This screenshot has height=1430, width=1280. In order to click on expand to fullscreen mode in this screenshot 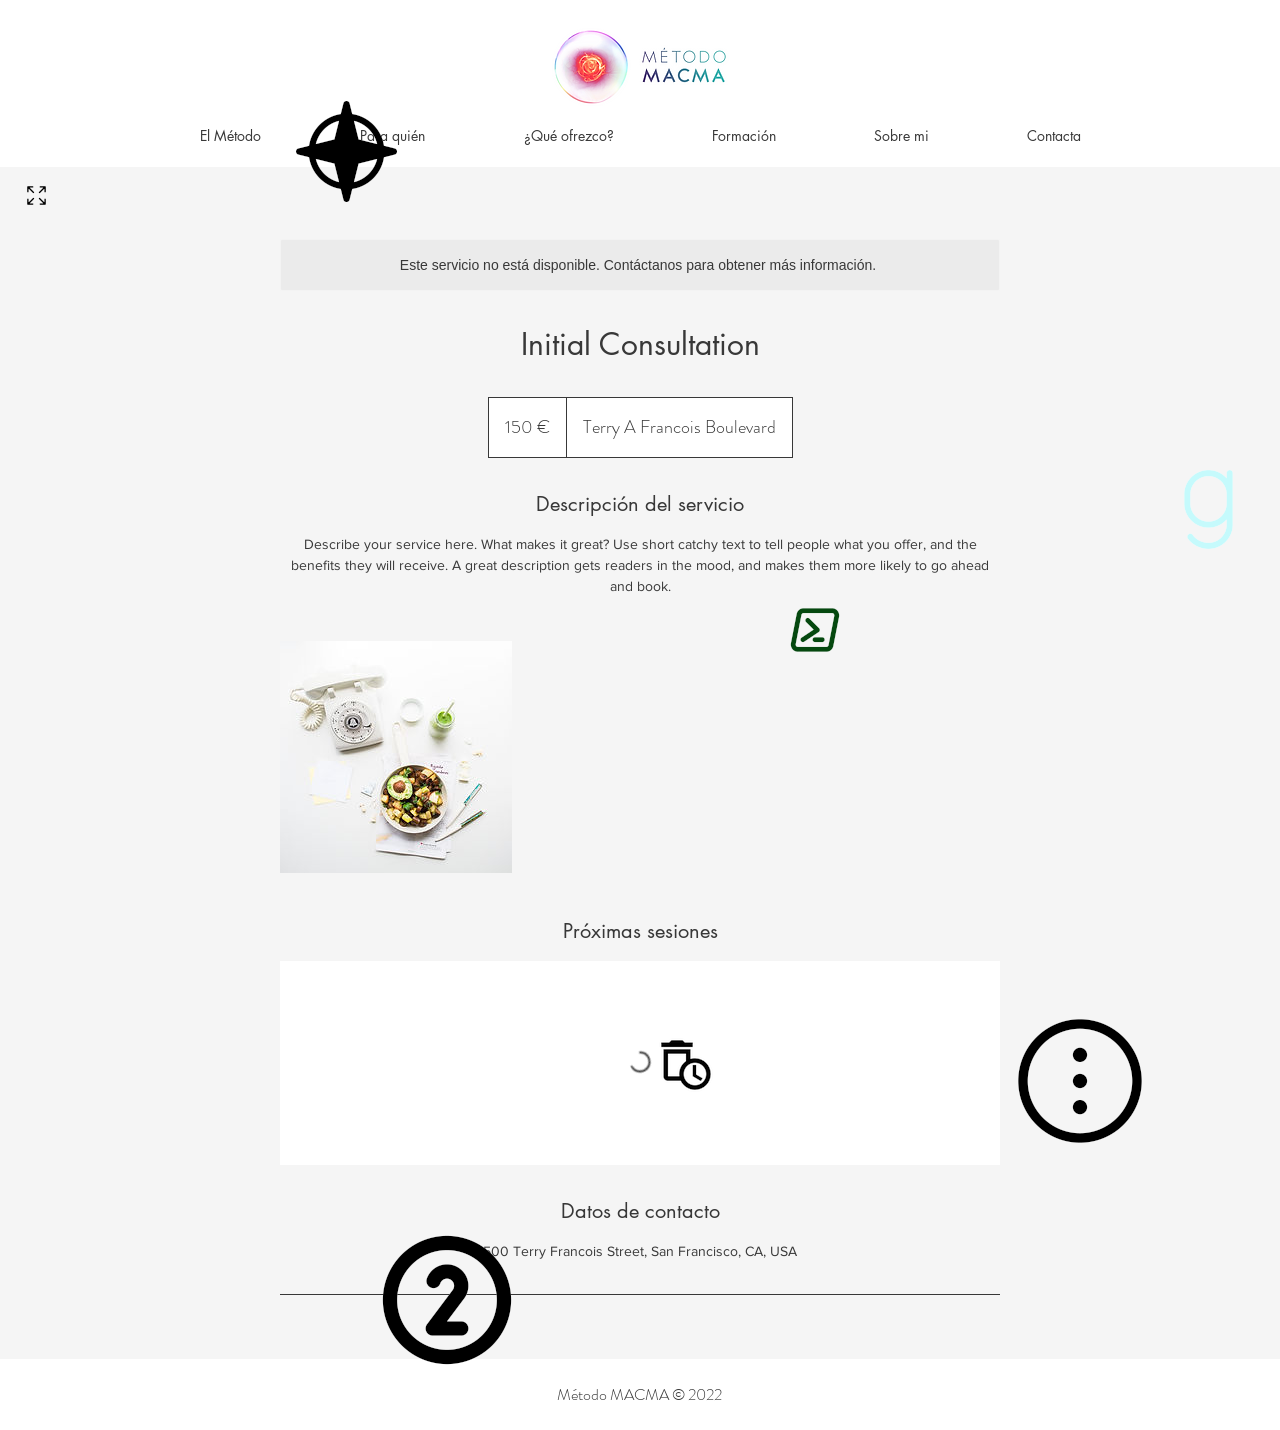, I will do `click(36, 195)`.